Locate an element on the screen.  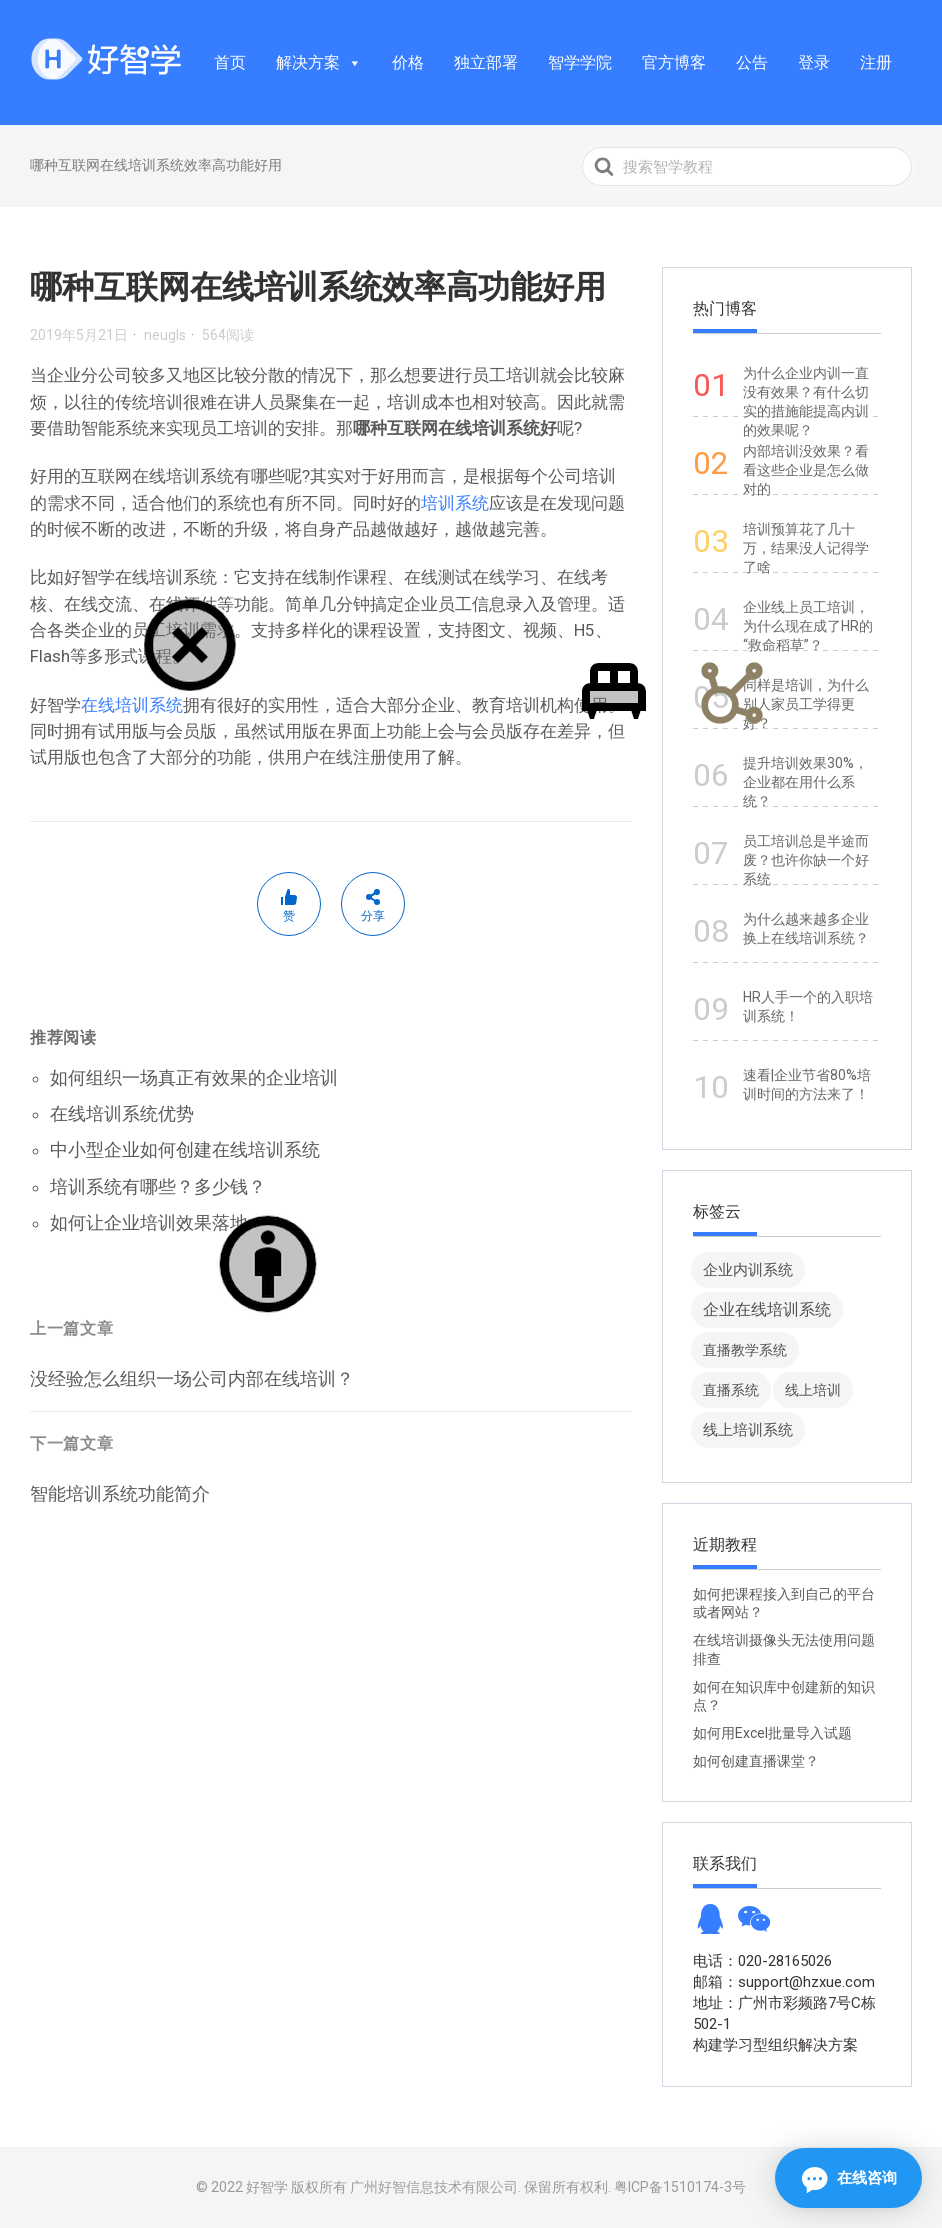
view attribution or credits information is located at coordinates (268, 1264).